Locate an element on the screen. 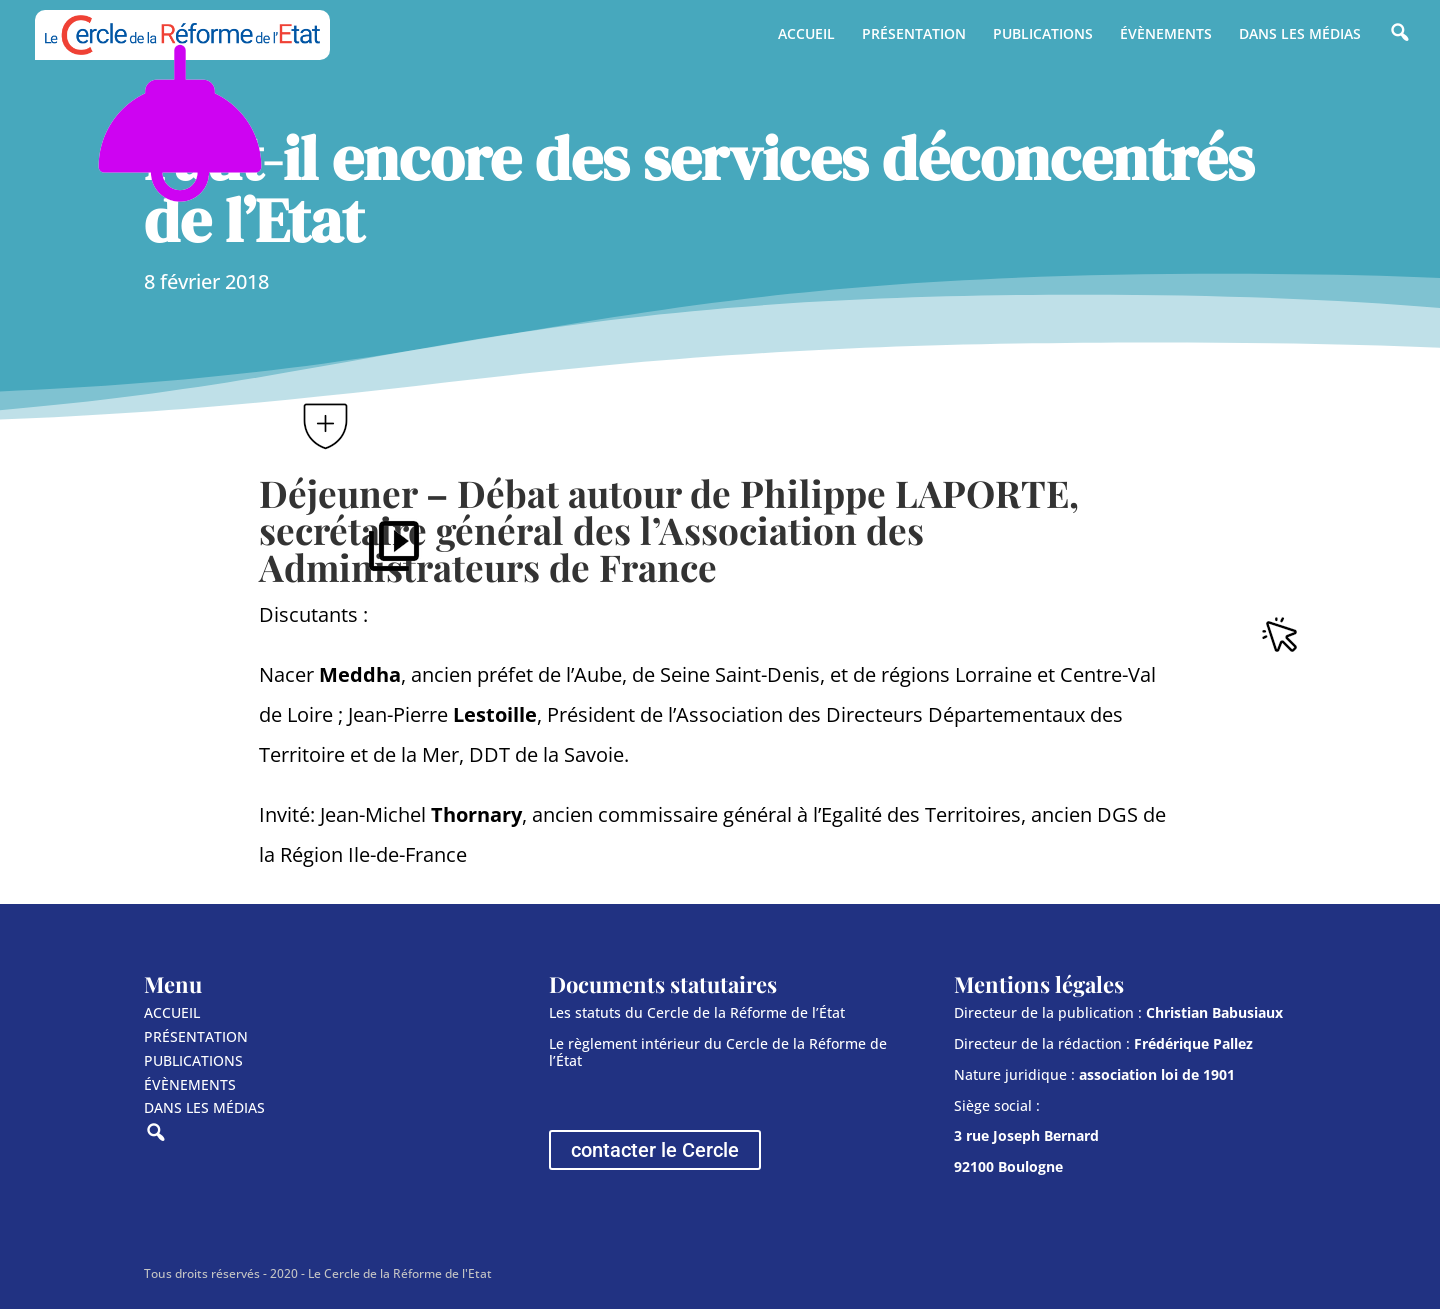 The image size is (1440, 1309). click or tap to interact is located at coordinates (1281, 636).